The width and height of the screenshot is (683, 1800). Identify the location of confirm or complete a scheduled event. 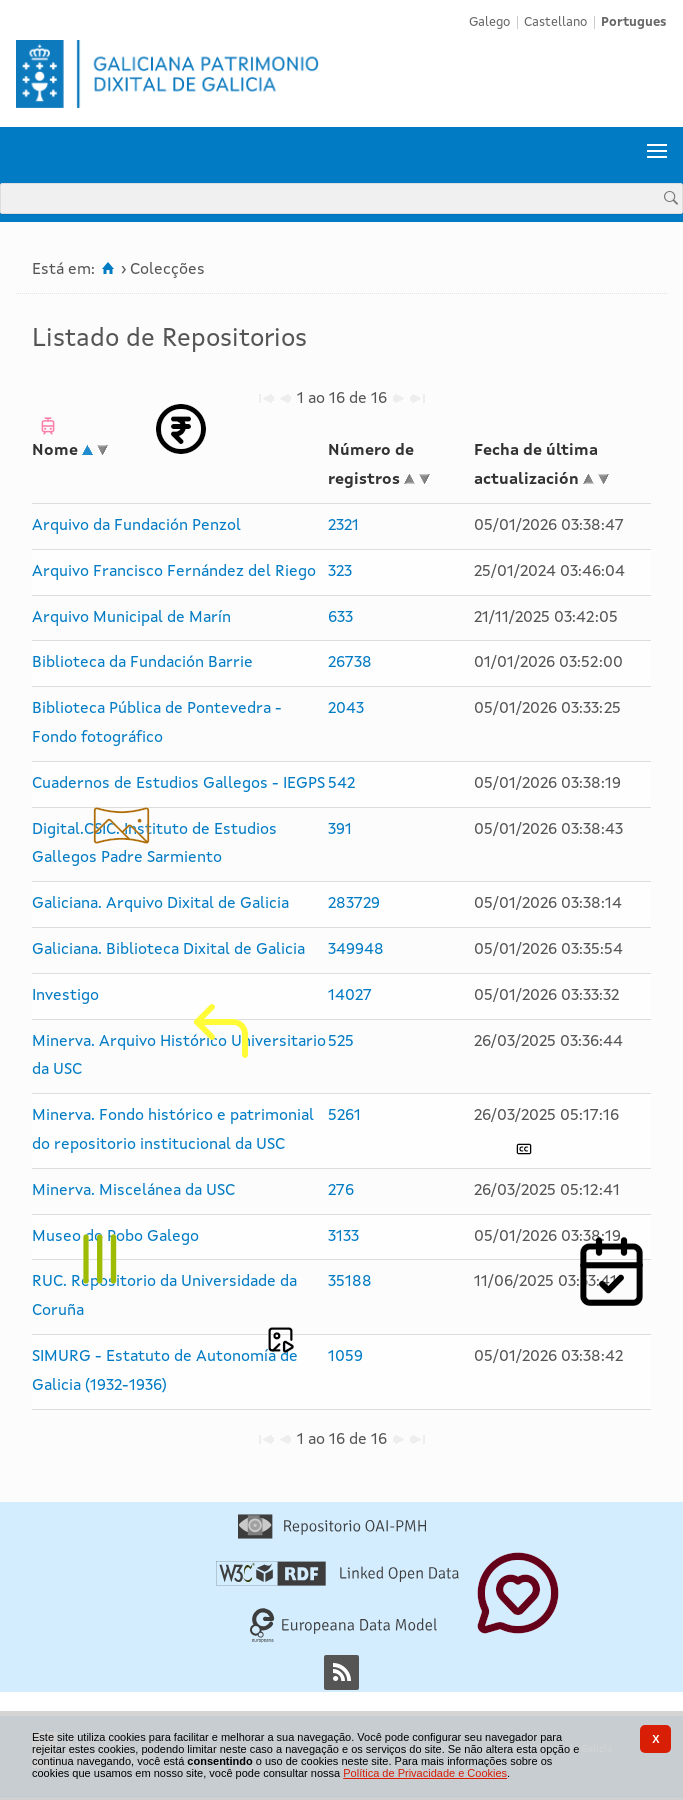
(611, 1271).